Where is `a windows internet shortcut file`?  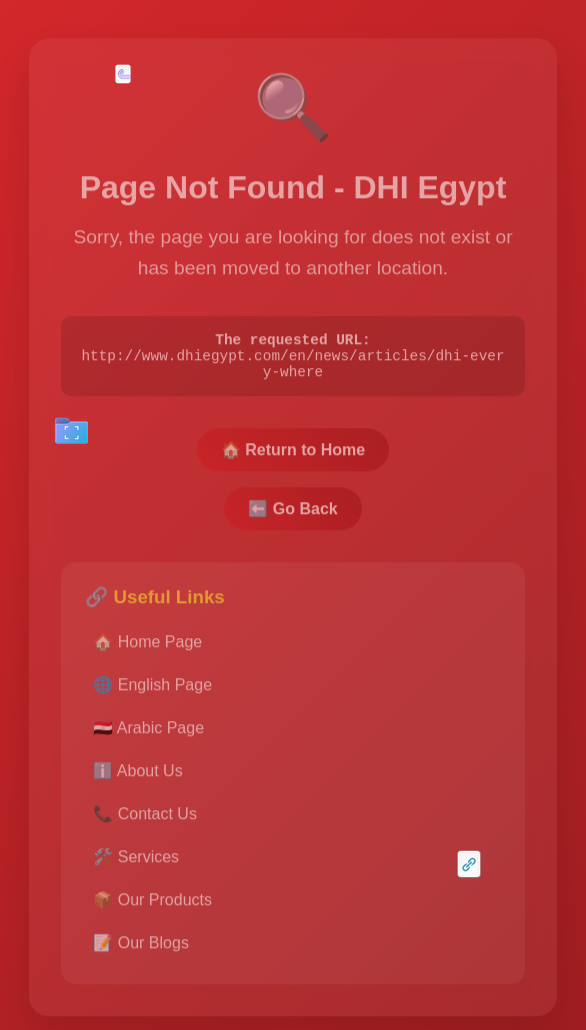 a windows internet shortcut file is located at coordinates (469, 864).